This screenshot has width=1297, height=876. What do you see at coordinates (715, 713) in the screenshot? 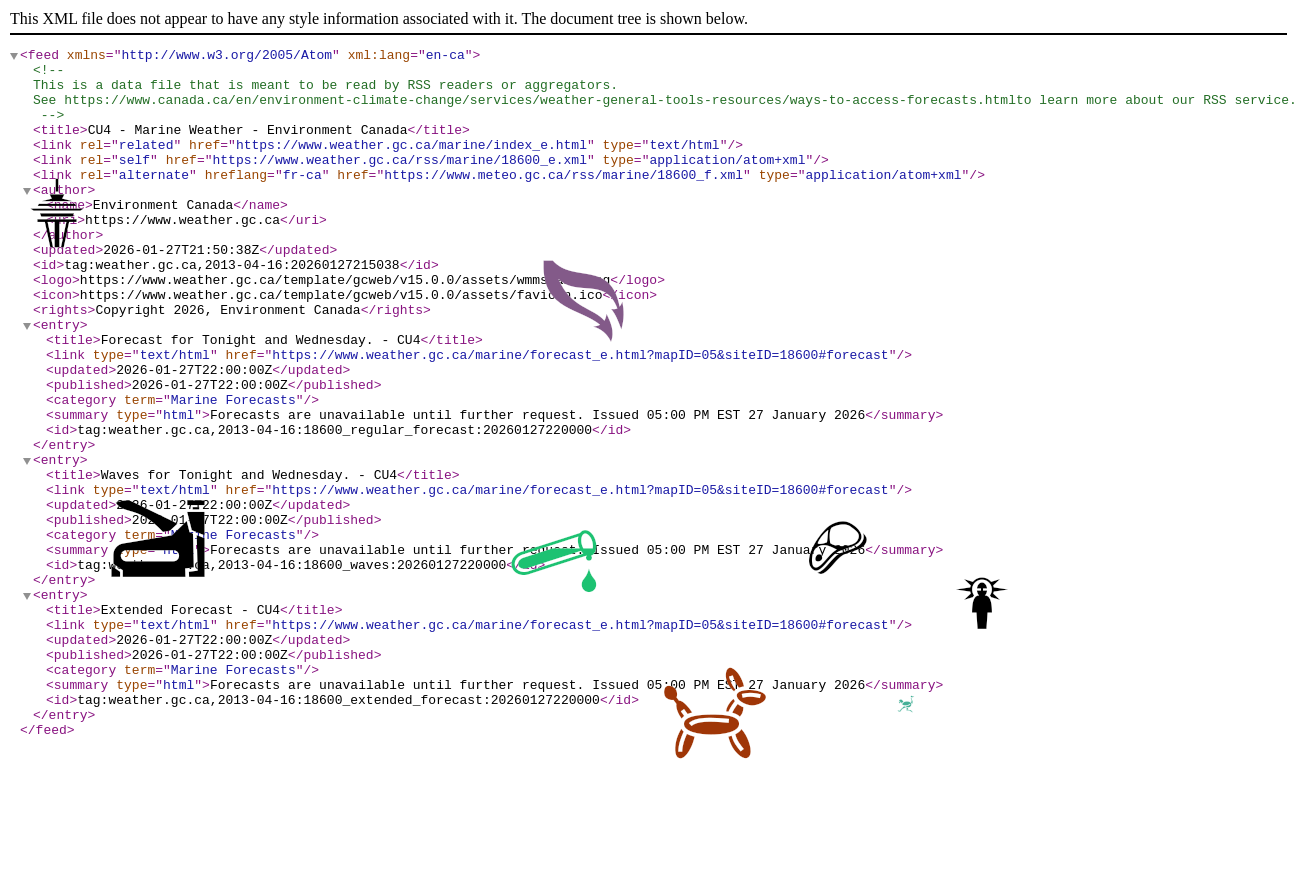
I see `access party or celebration features` at bounding box center [715, 713].